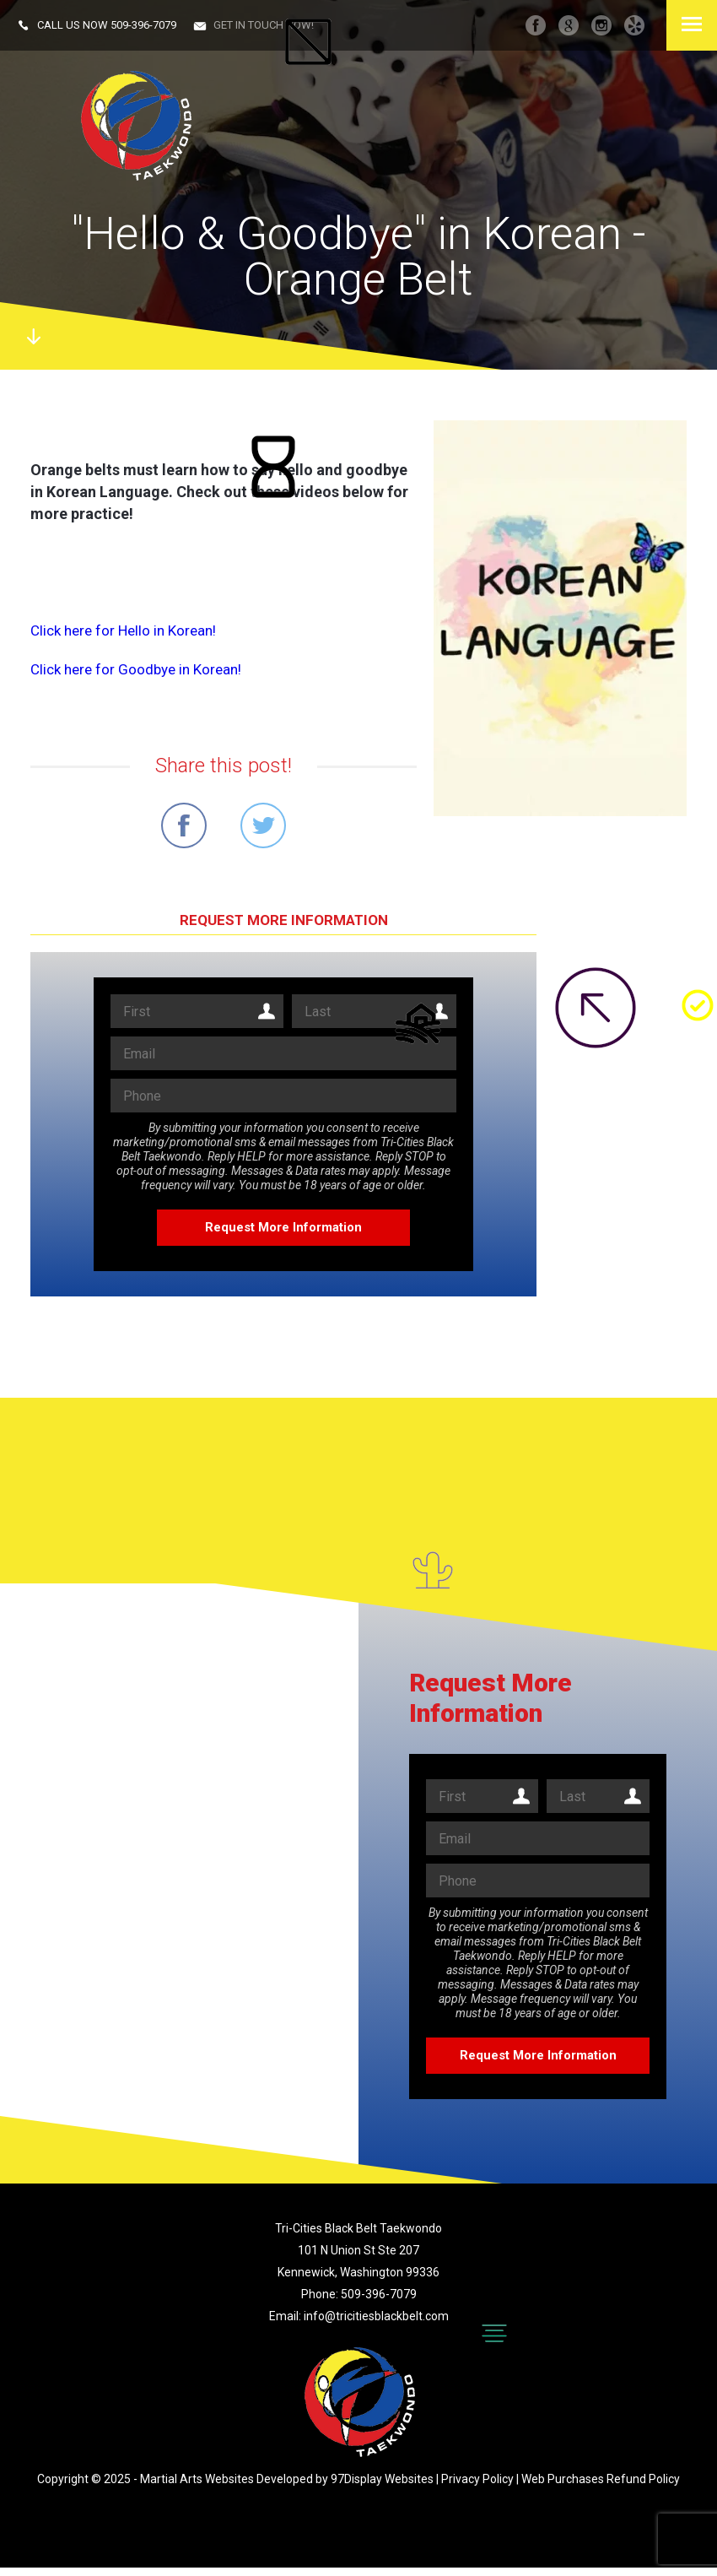  Describe the element at coordinates (433, 1572) in the screenshot. I see `indicates desert or arid climate theme` at that location.